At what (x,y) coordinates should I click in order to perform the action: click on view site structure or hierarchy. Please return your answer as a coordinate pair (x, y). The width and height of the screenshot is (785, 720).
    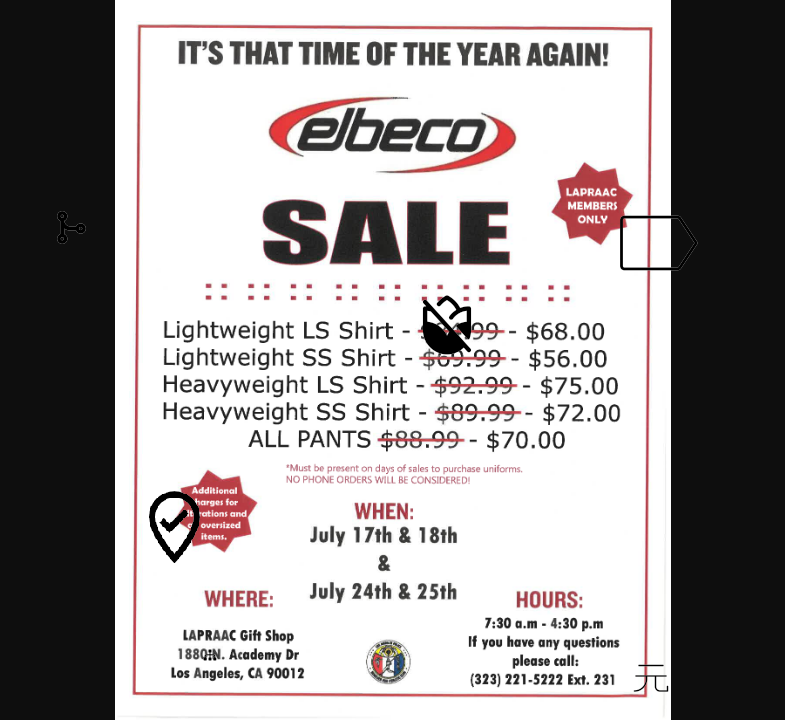
    Looking at the image, I should click on (210, 655).